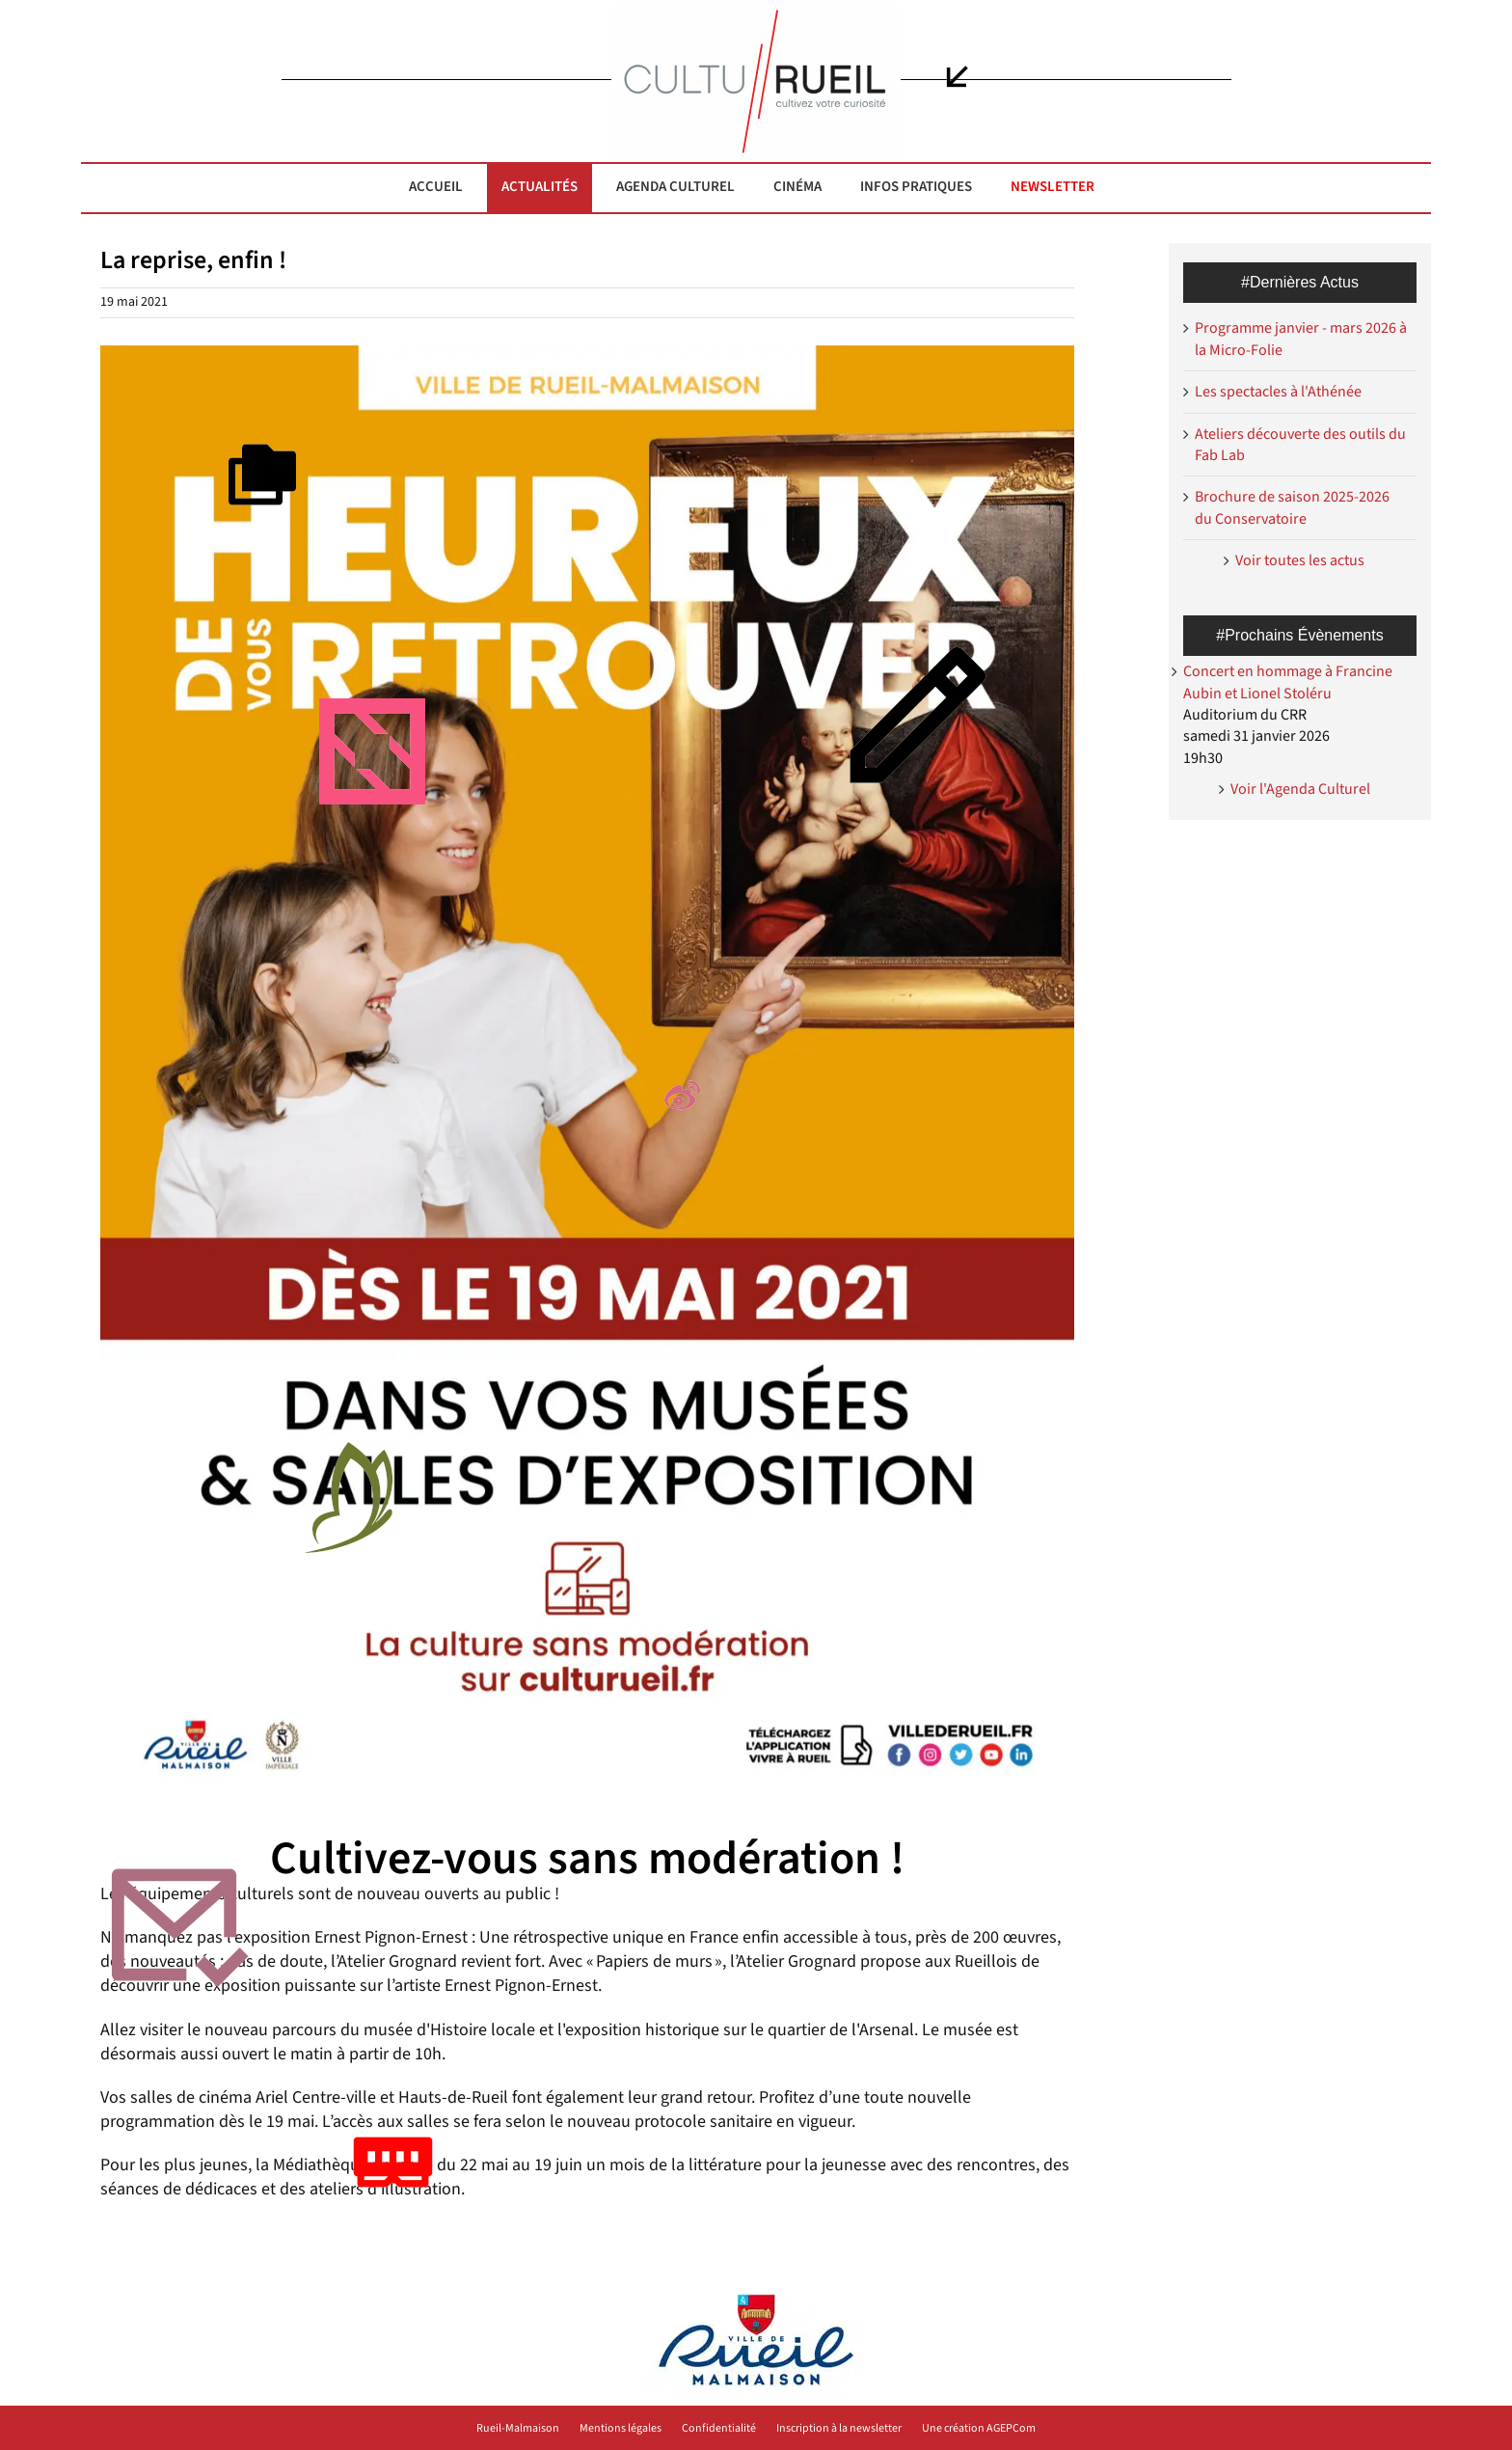  What do you see at coordinates (682, 1095) in the screenshot?
I see `open Sina Weibo app` at bounding box center [682, 1095].